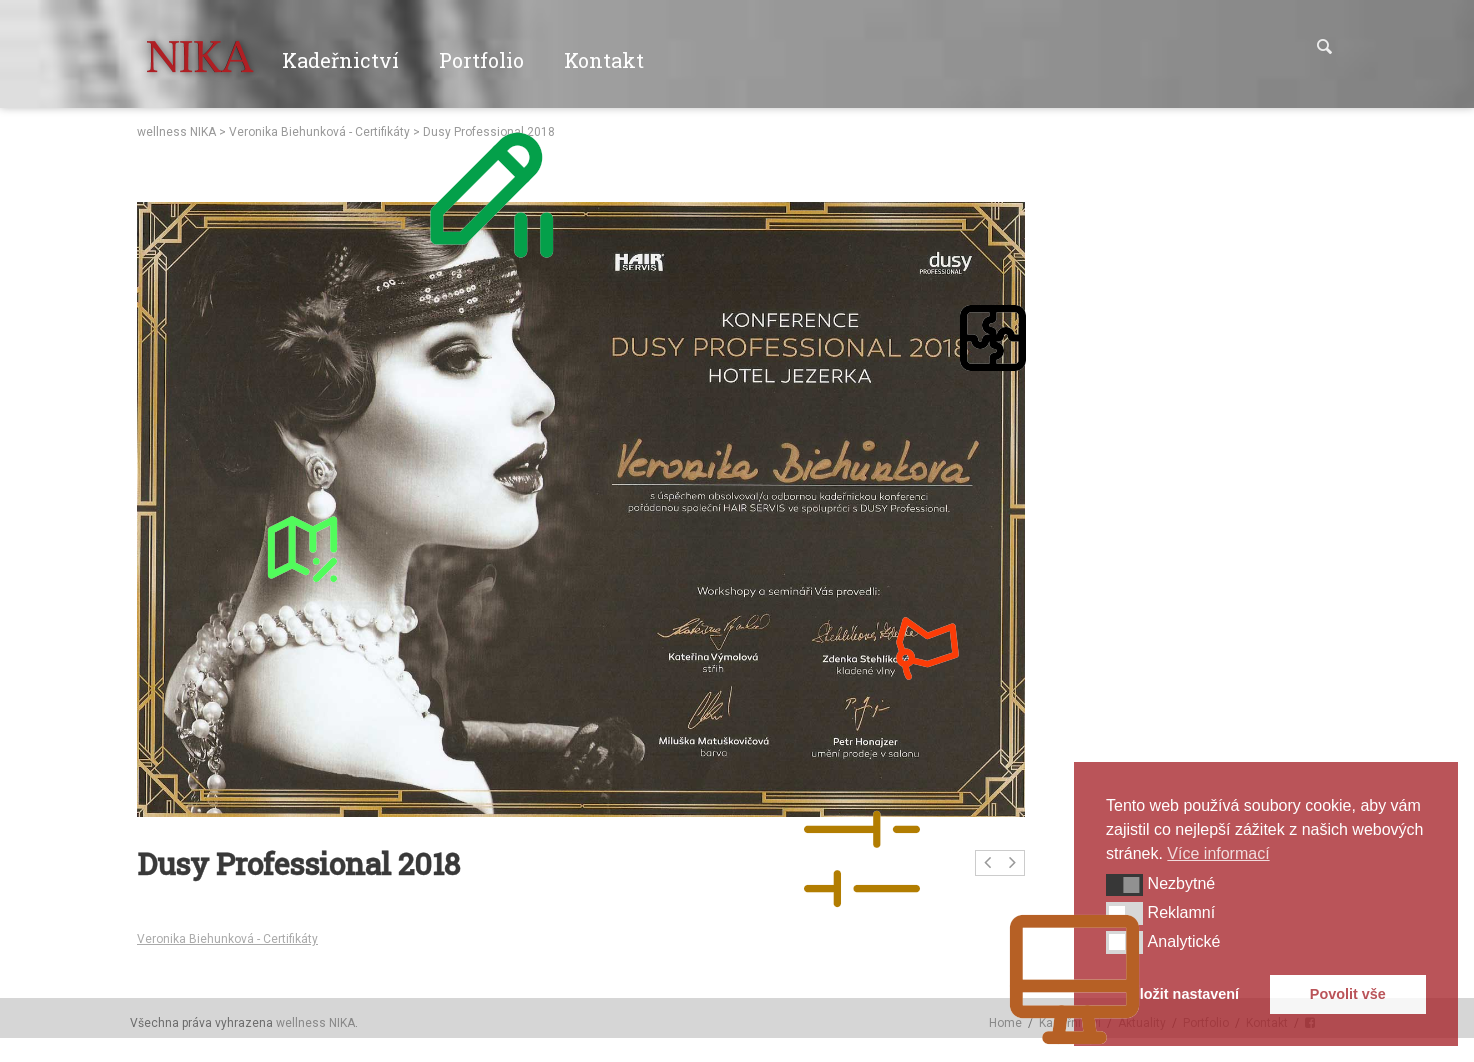 The width and height of the screenshot is (1474, 1062). What do you see at coordinates (488, 186) in the screenshot?
I see `pause editing mode` at bounding box center [488, 186].